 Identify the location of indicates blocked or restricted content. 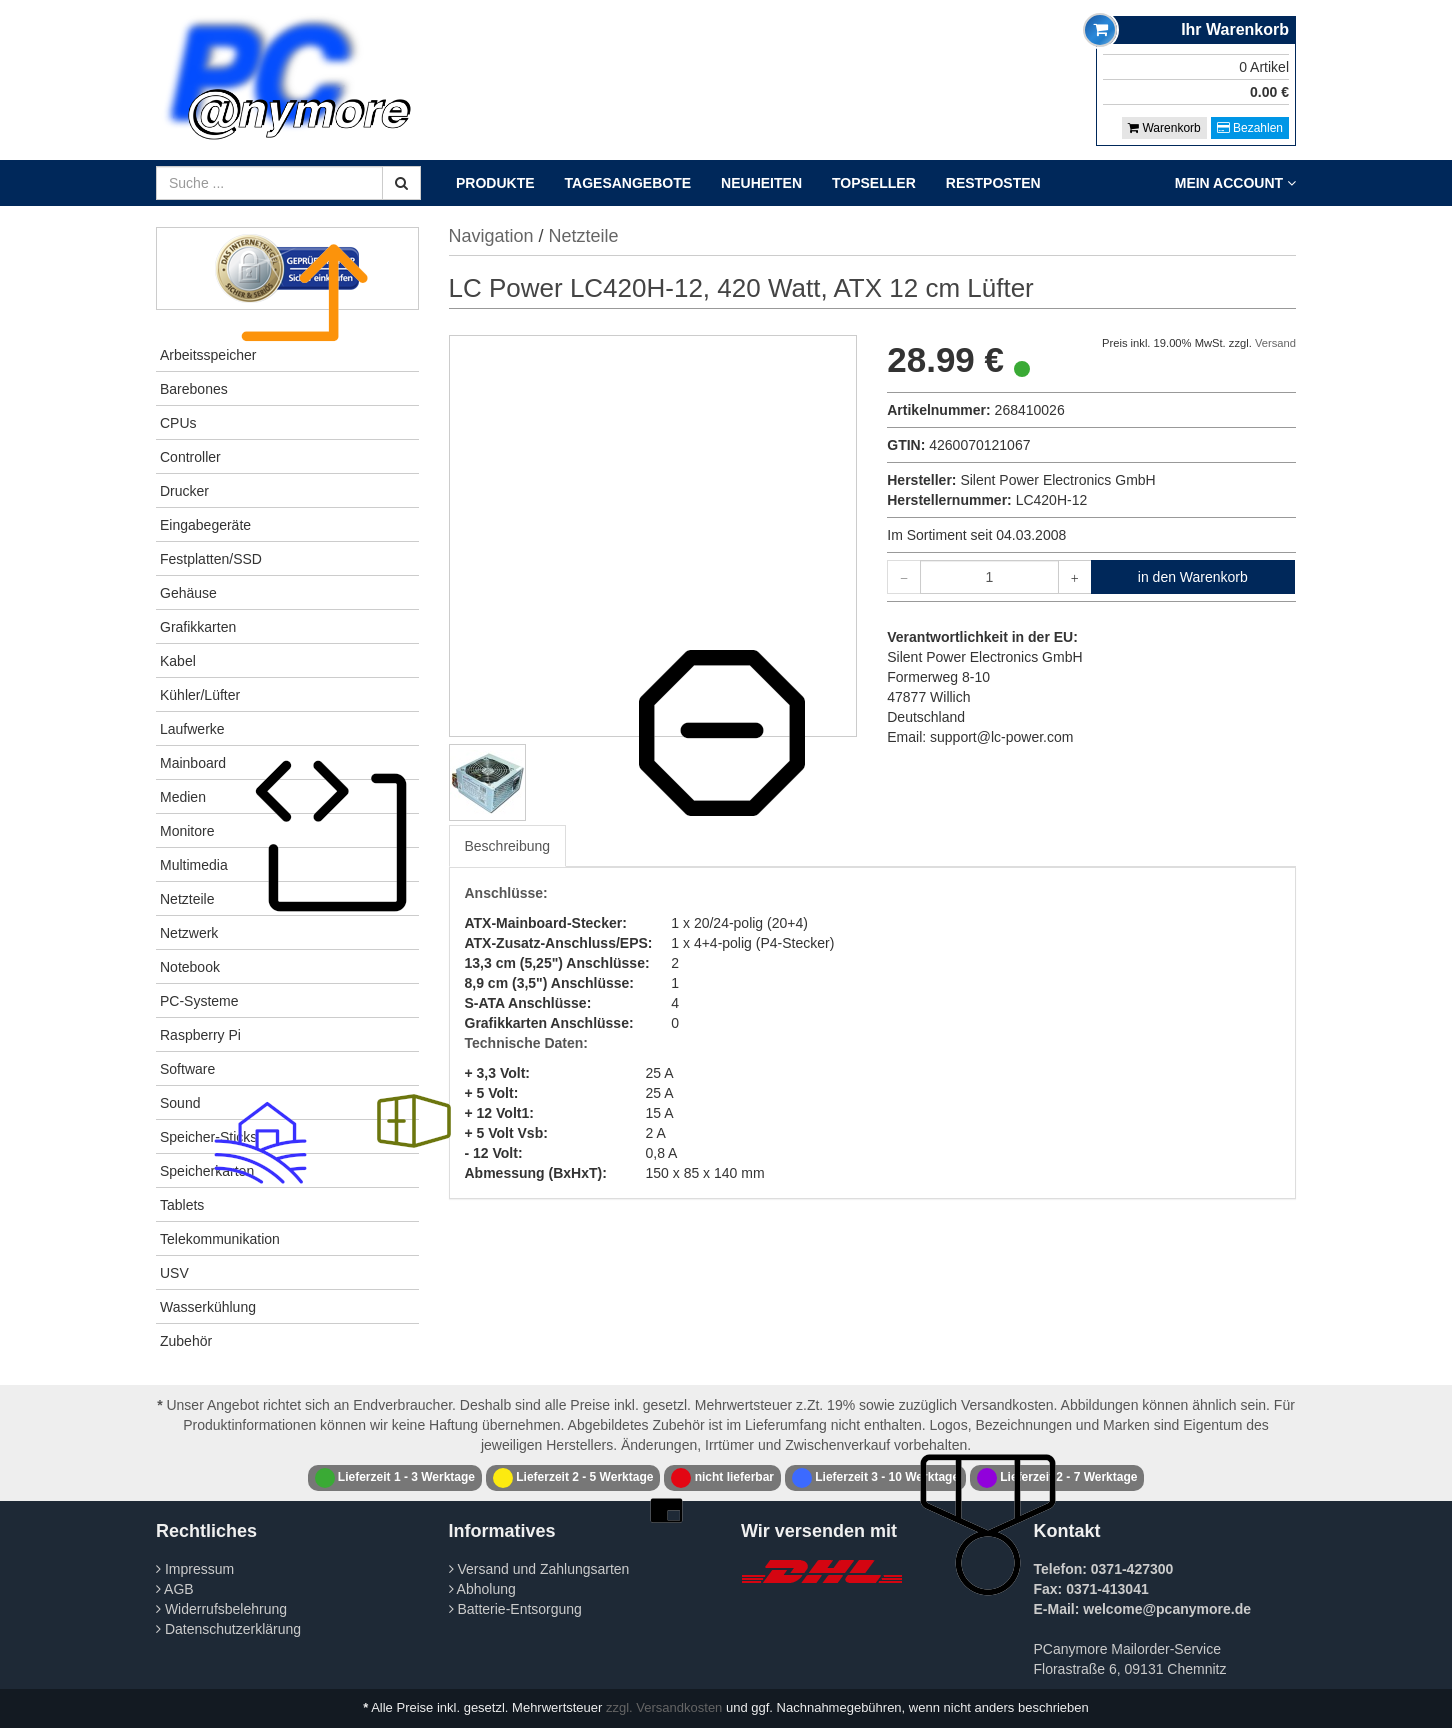
(722, 733).